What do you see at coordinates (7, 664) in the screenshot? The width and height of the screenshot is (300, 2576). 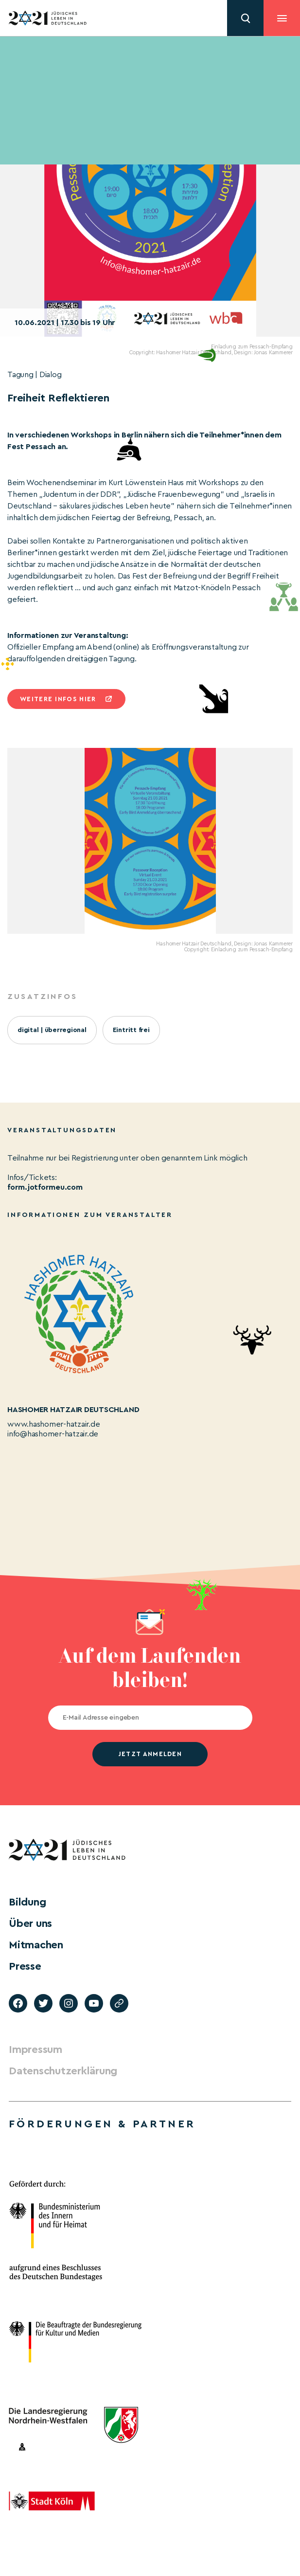 I see `indicates luck or bonus reward in gameplay` at bounding box center [7, 664].